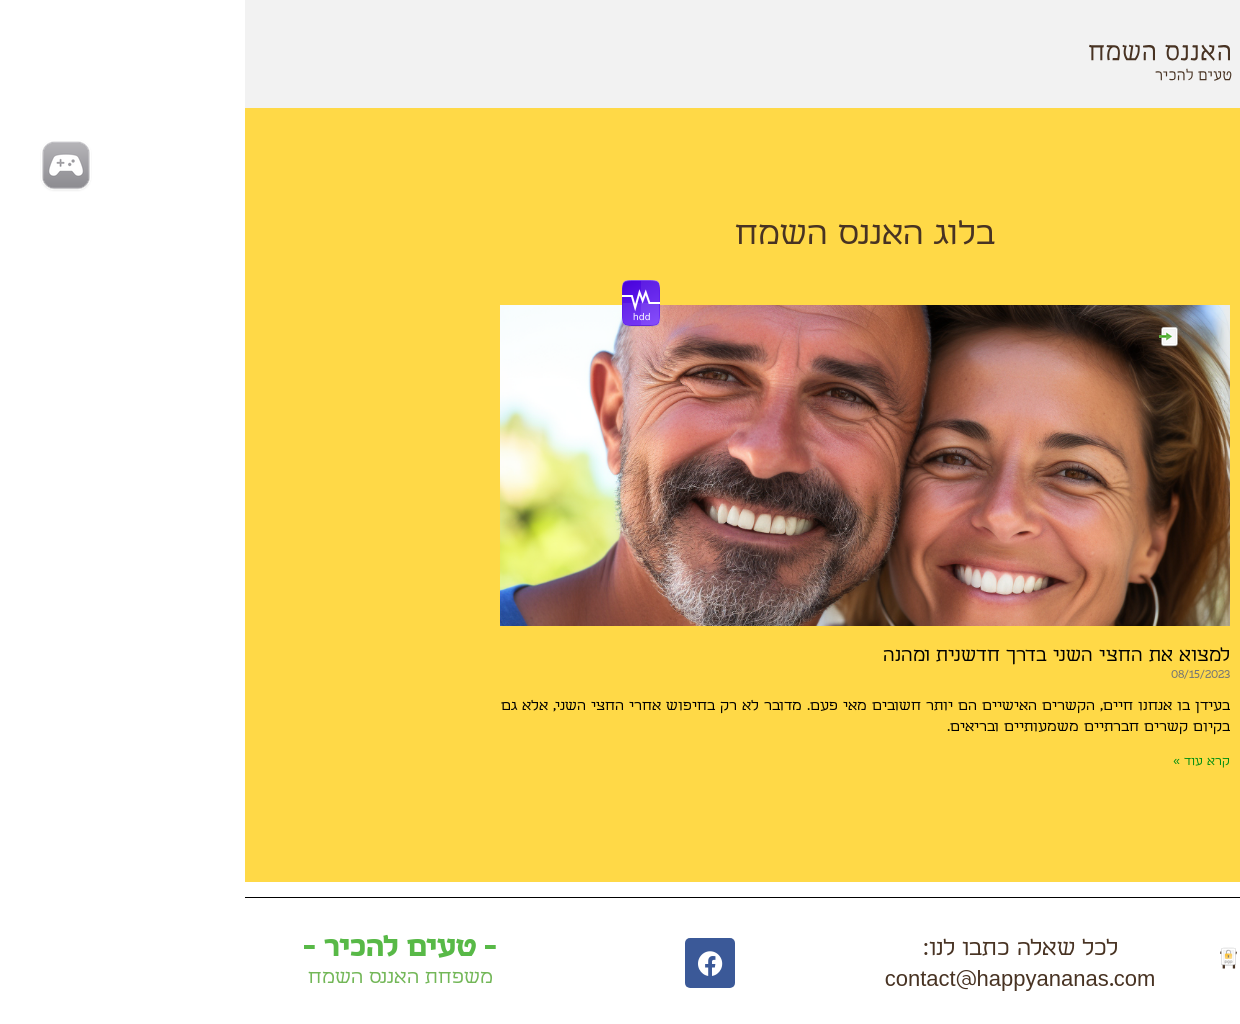 The image size is (1240, 1024). What do you see at coordinates (1169, 336) in the screenshot?
I see `import a document or file` at bounding box center [1169, 336].